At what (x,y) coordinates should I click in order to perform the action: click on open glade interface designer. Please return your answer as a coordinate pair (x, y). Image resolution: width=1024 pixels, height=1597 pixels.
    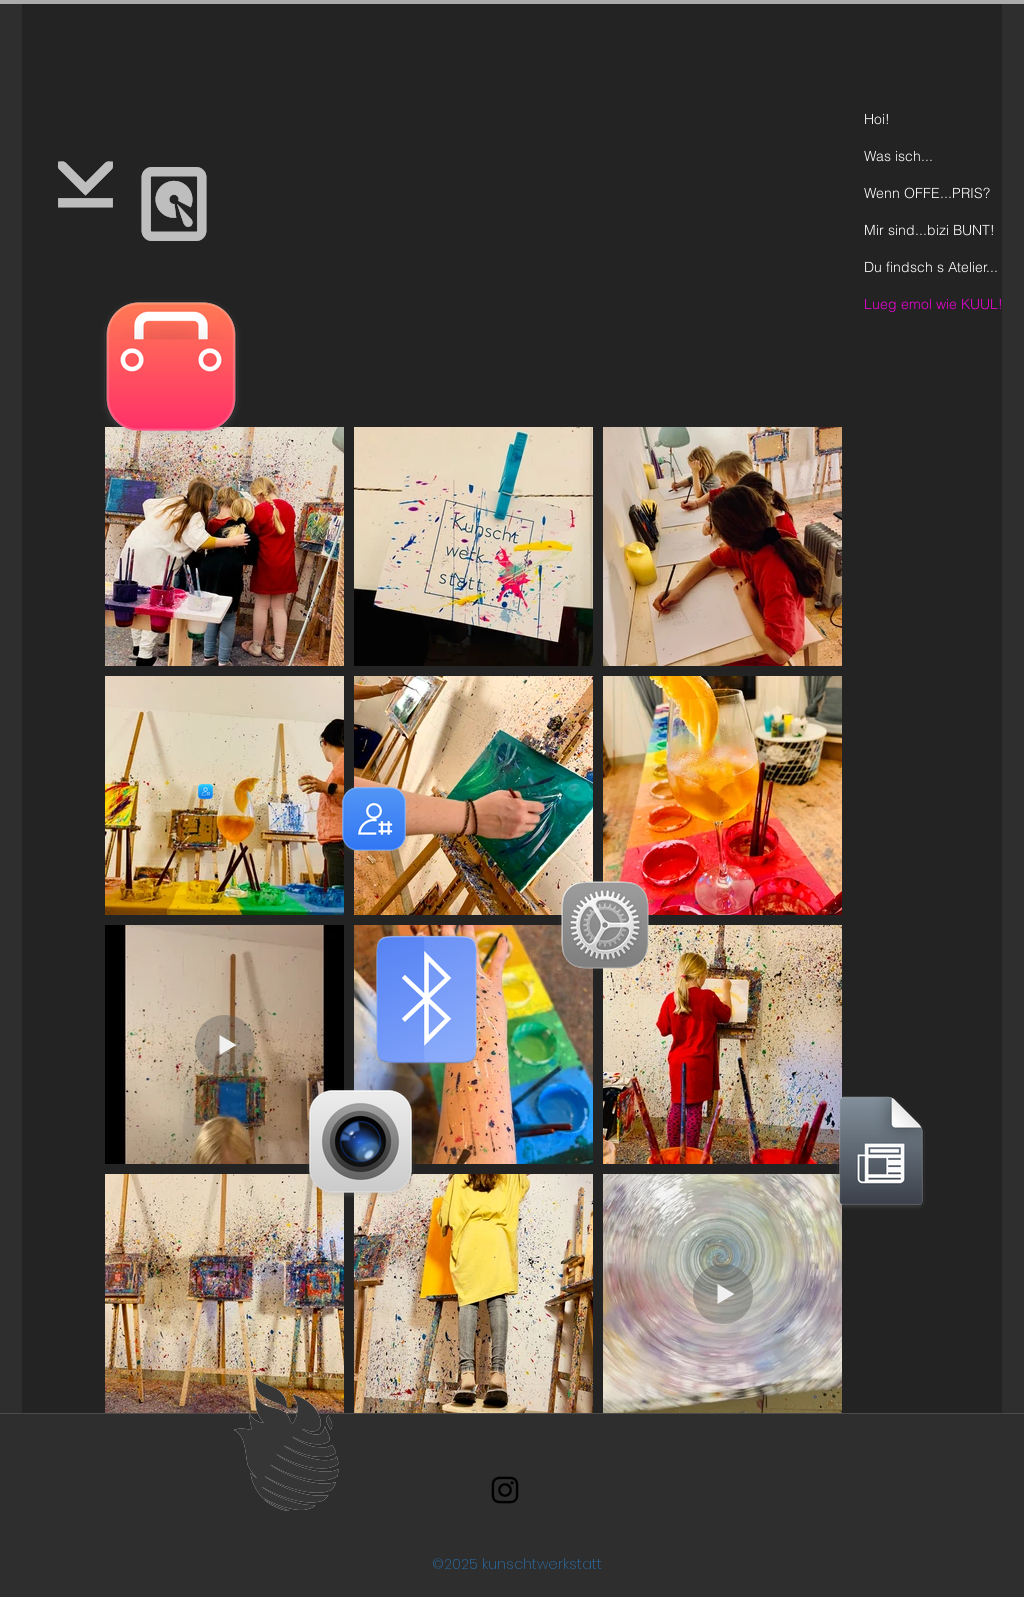
    Looking at the image, I should click on (286, 1444).